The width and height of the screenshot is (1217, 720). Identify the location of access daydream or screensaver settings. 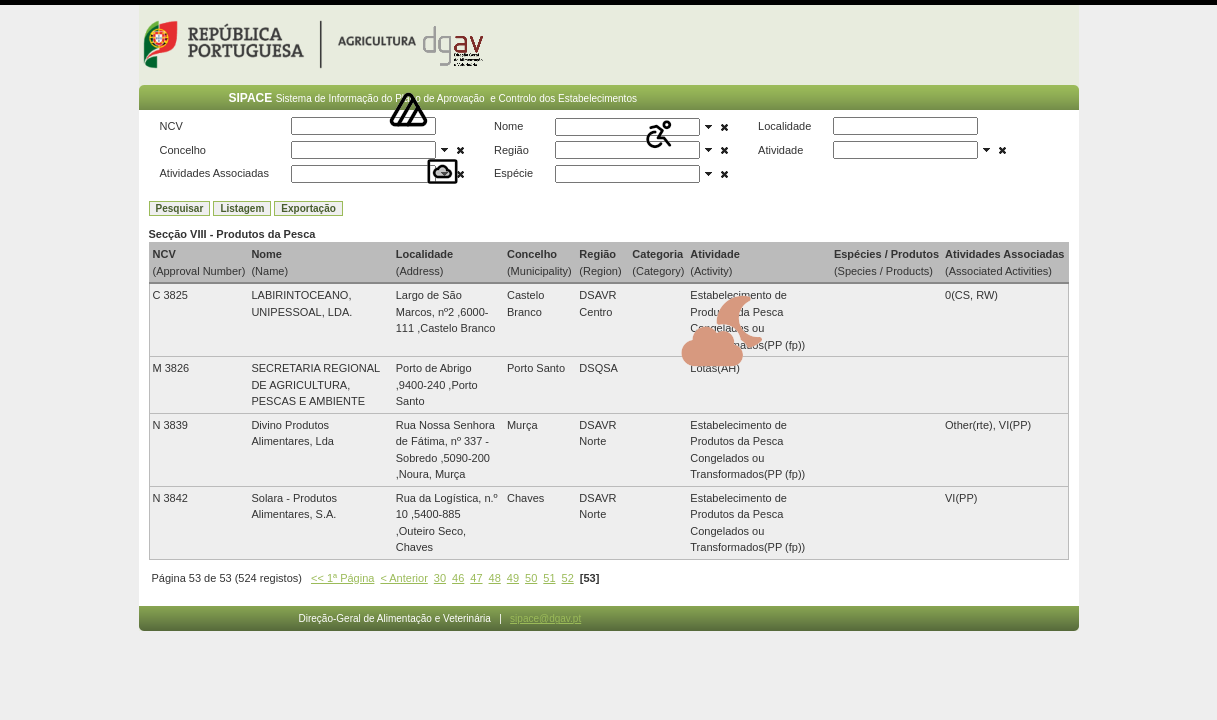
(442, 171).